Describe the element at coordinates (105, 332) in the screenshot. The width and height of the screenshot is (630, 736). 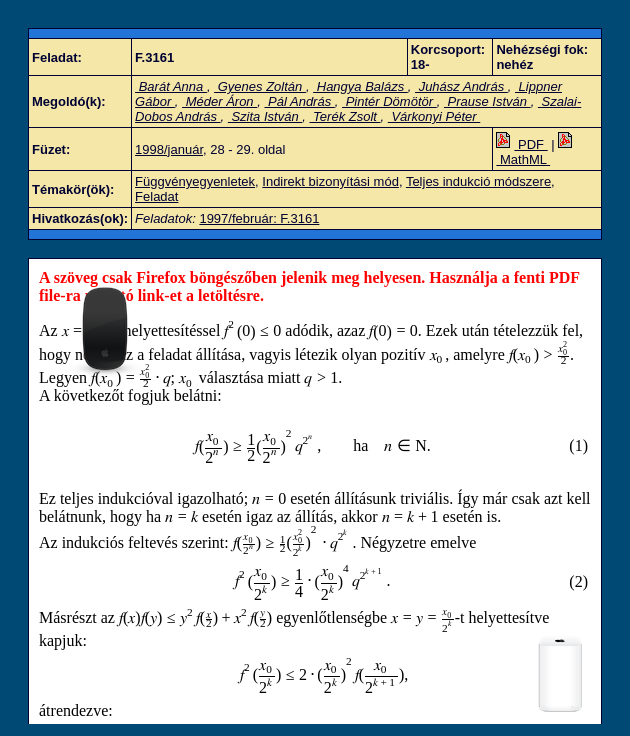
I see `apple magic mouse bluetooth device` at that location.